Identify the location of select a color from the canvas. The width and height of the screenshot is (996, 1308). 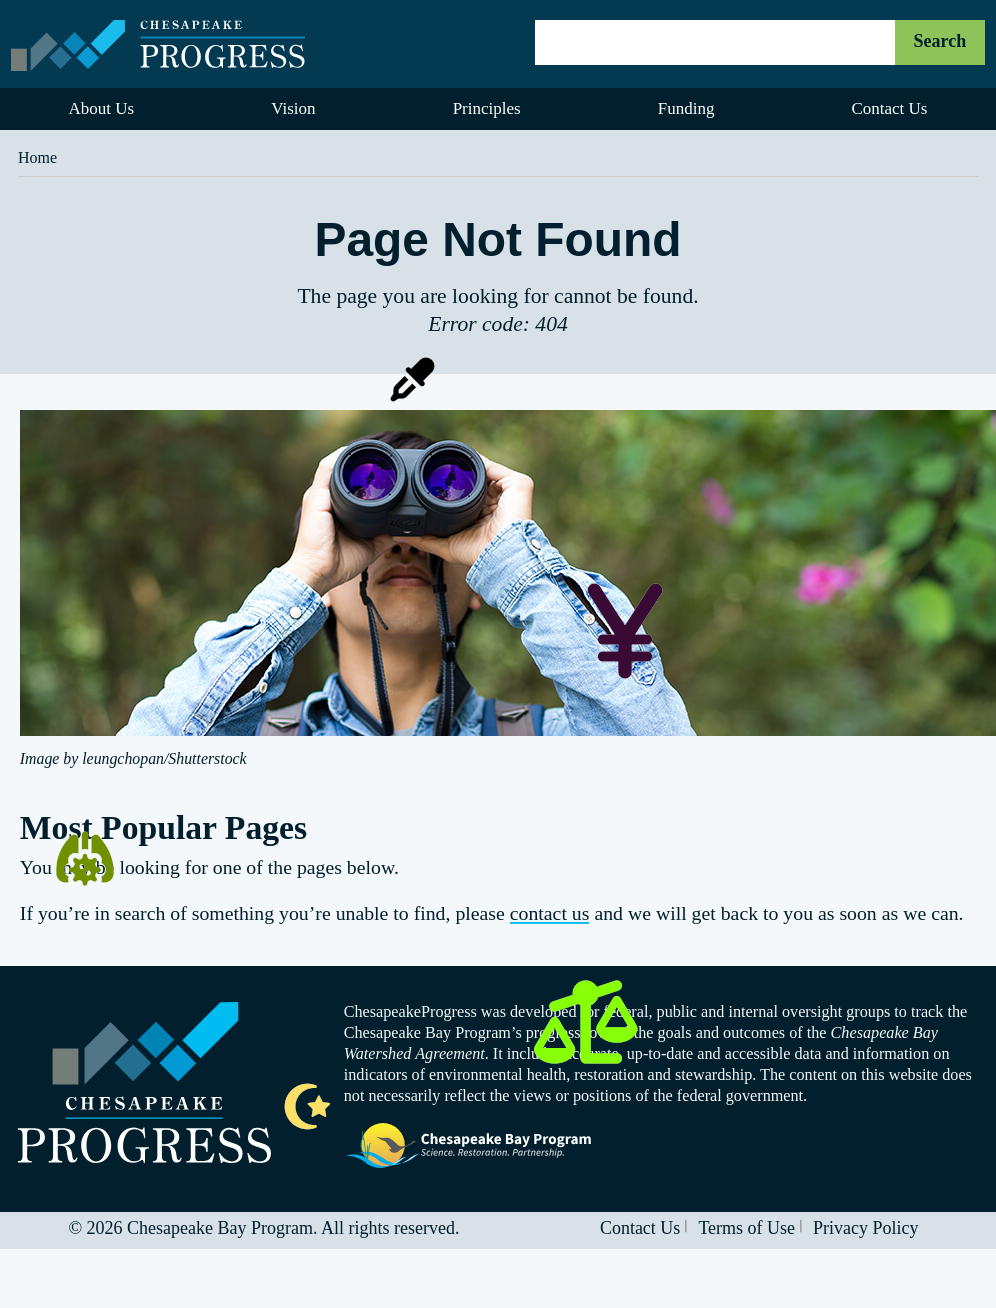
(412, 379).